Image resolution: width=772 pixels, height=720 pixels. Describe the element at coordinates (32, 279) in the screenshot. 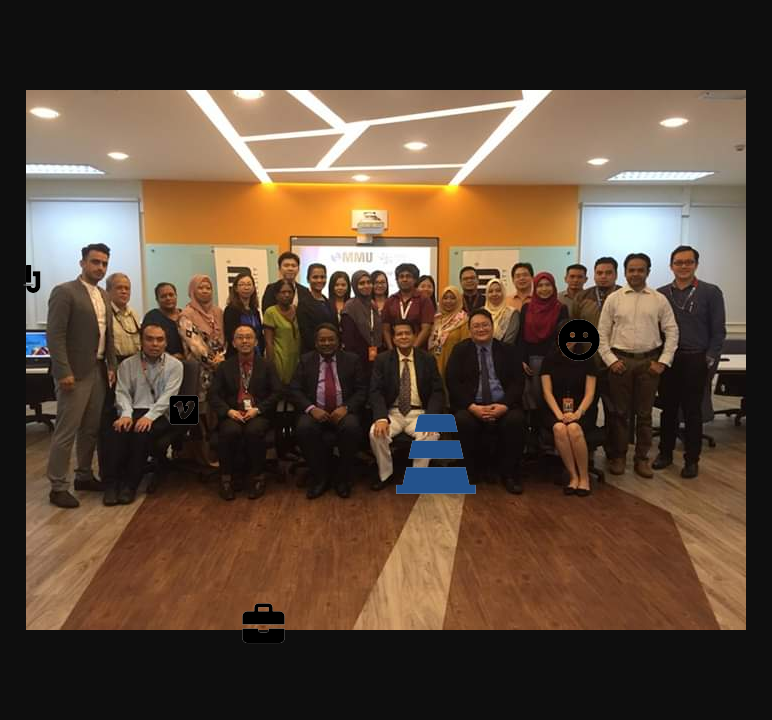

I see `open ImageJ image processing application` at that location.